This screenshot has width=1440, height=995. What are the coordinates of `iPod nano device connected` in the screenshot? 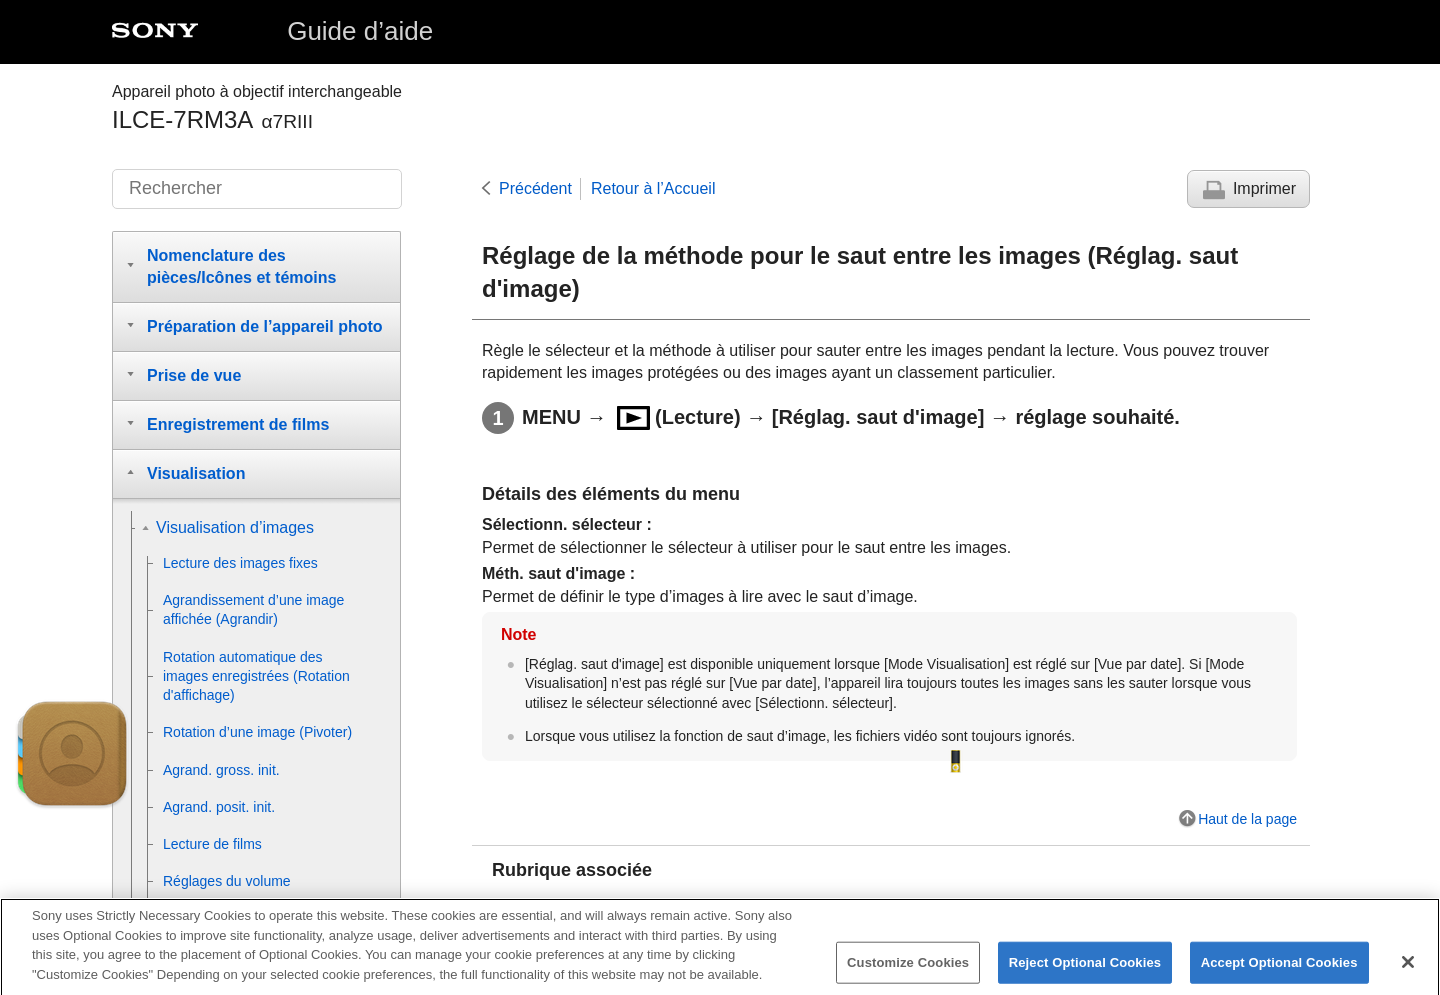 It's located at (955, 761).